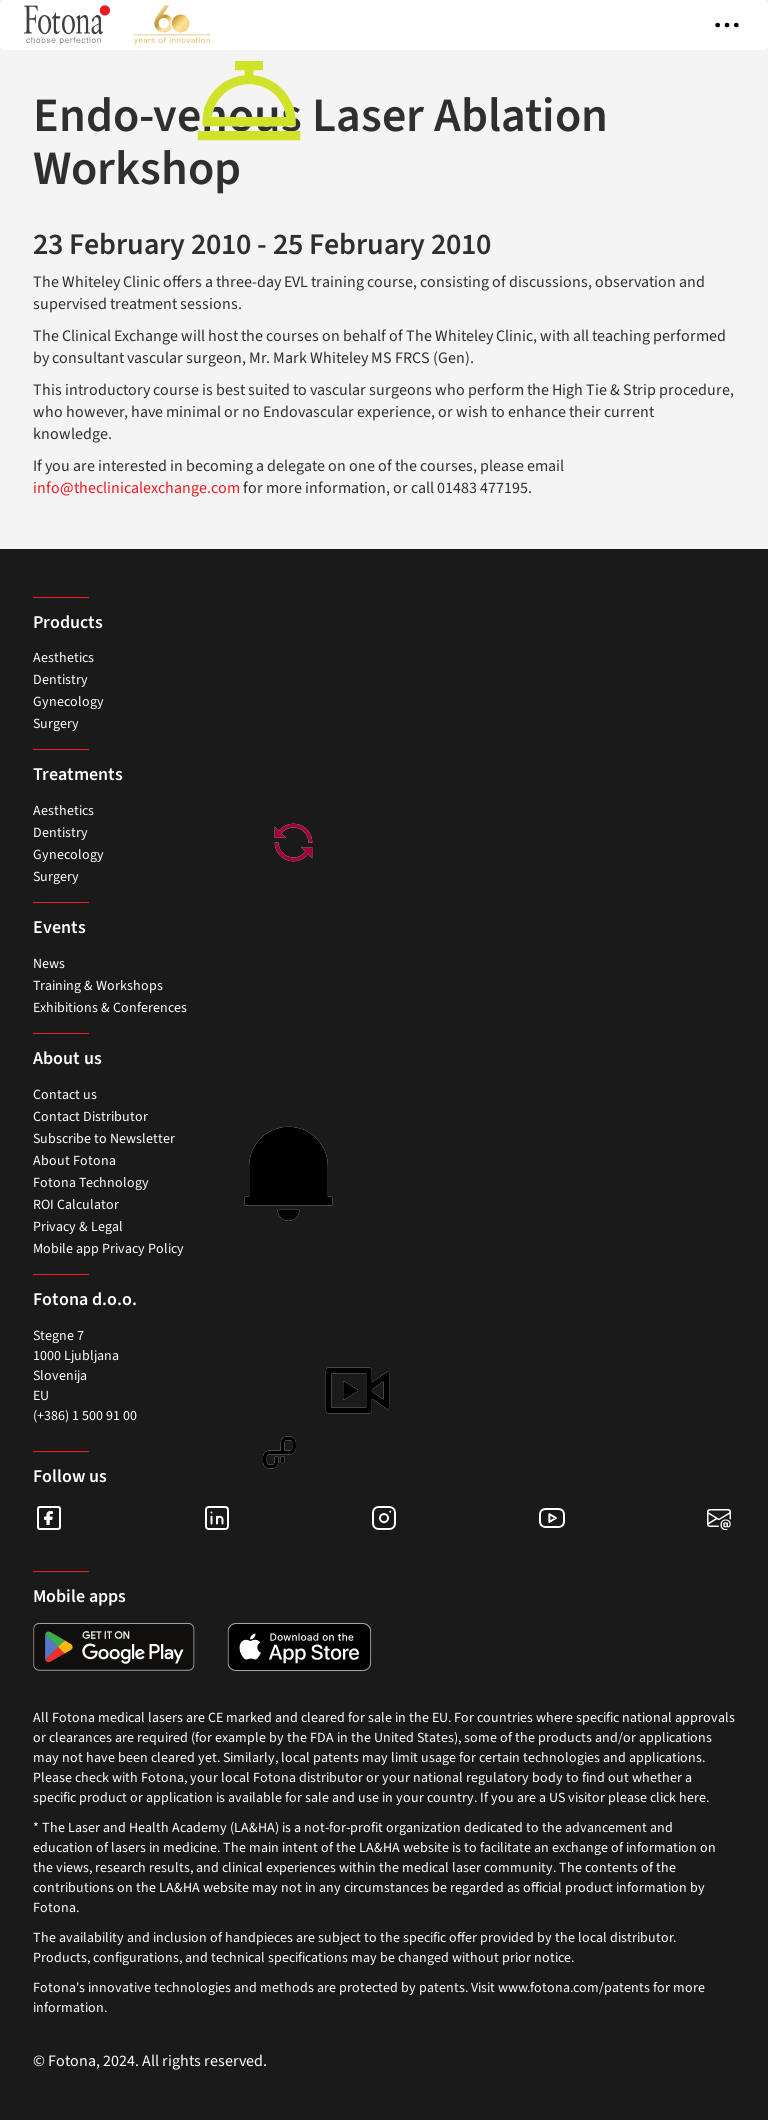 The image size is (768, 2120). I want to click on start a live broadcast or stream, so click(357, 1390).